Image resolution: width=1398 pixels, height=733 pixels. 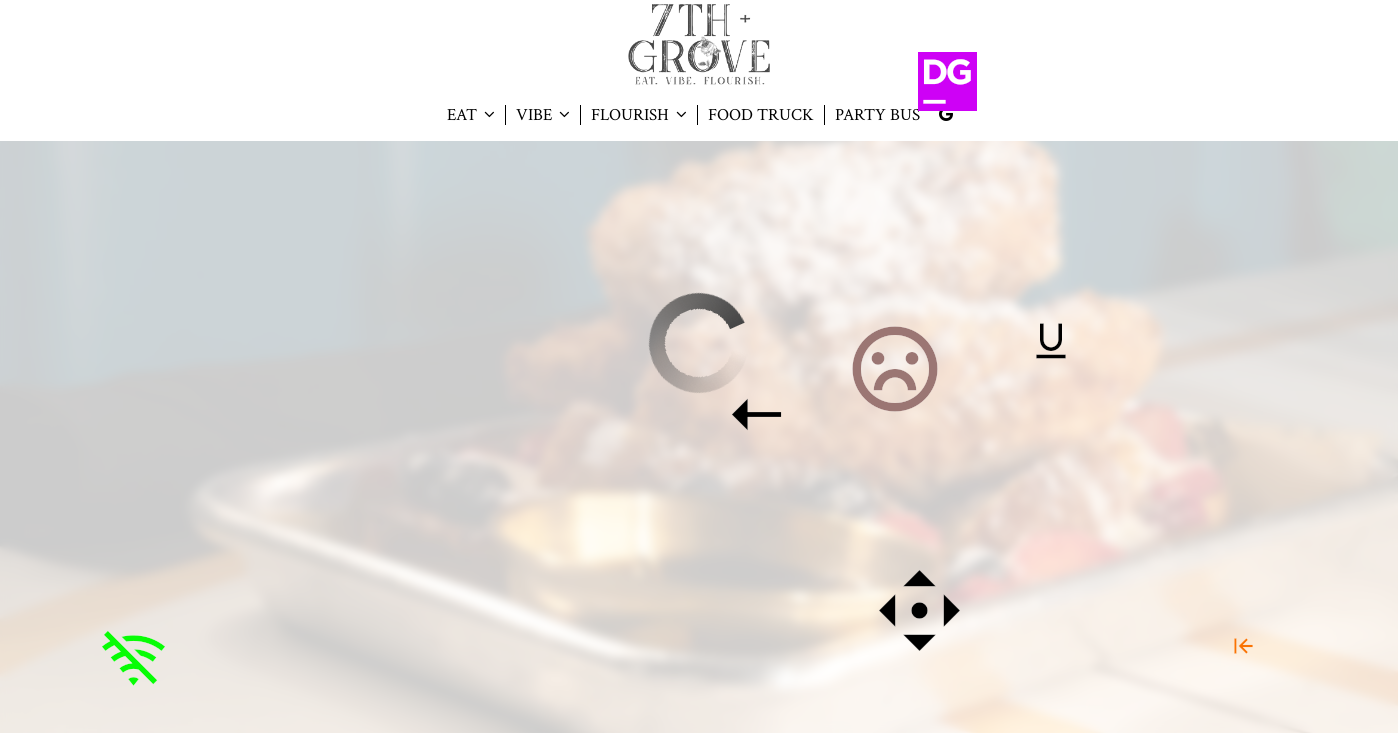 What do you see at coordinates (133, 660) in the screenshot?
I see `indicates no wifi connection available` at bounding box center [133, 660].